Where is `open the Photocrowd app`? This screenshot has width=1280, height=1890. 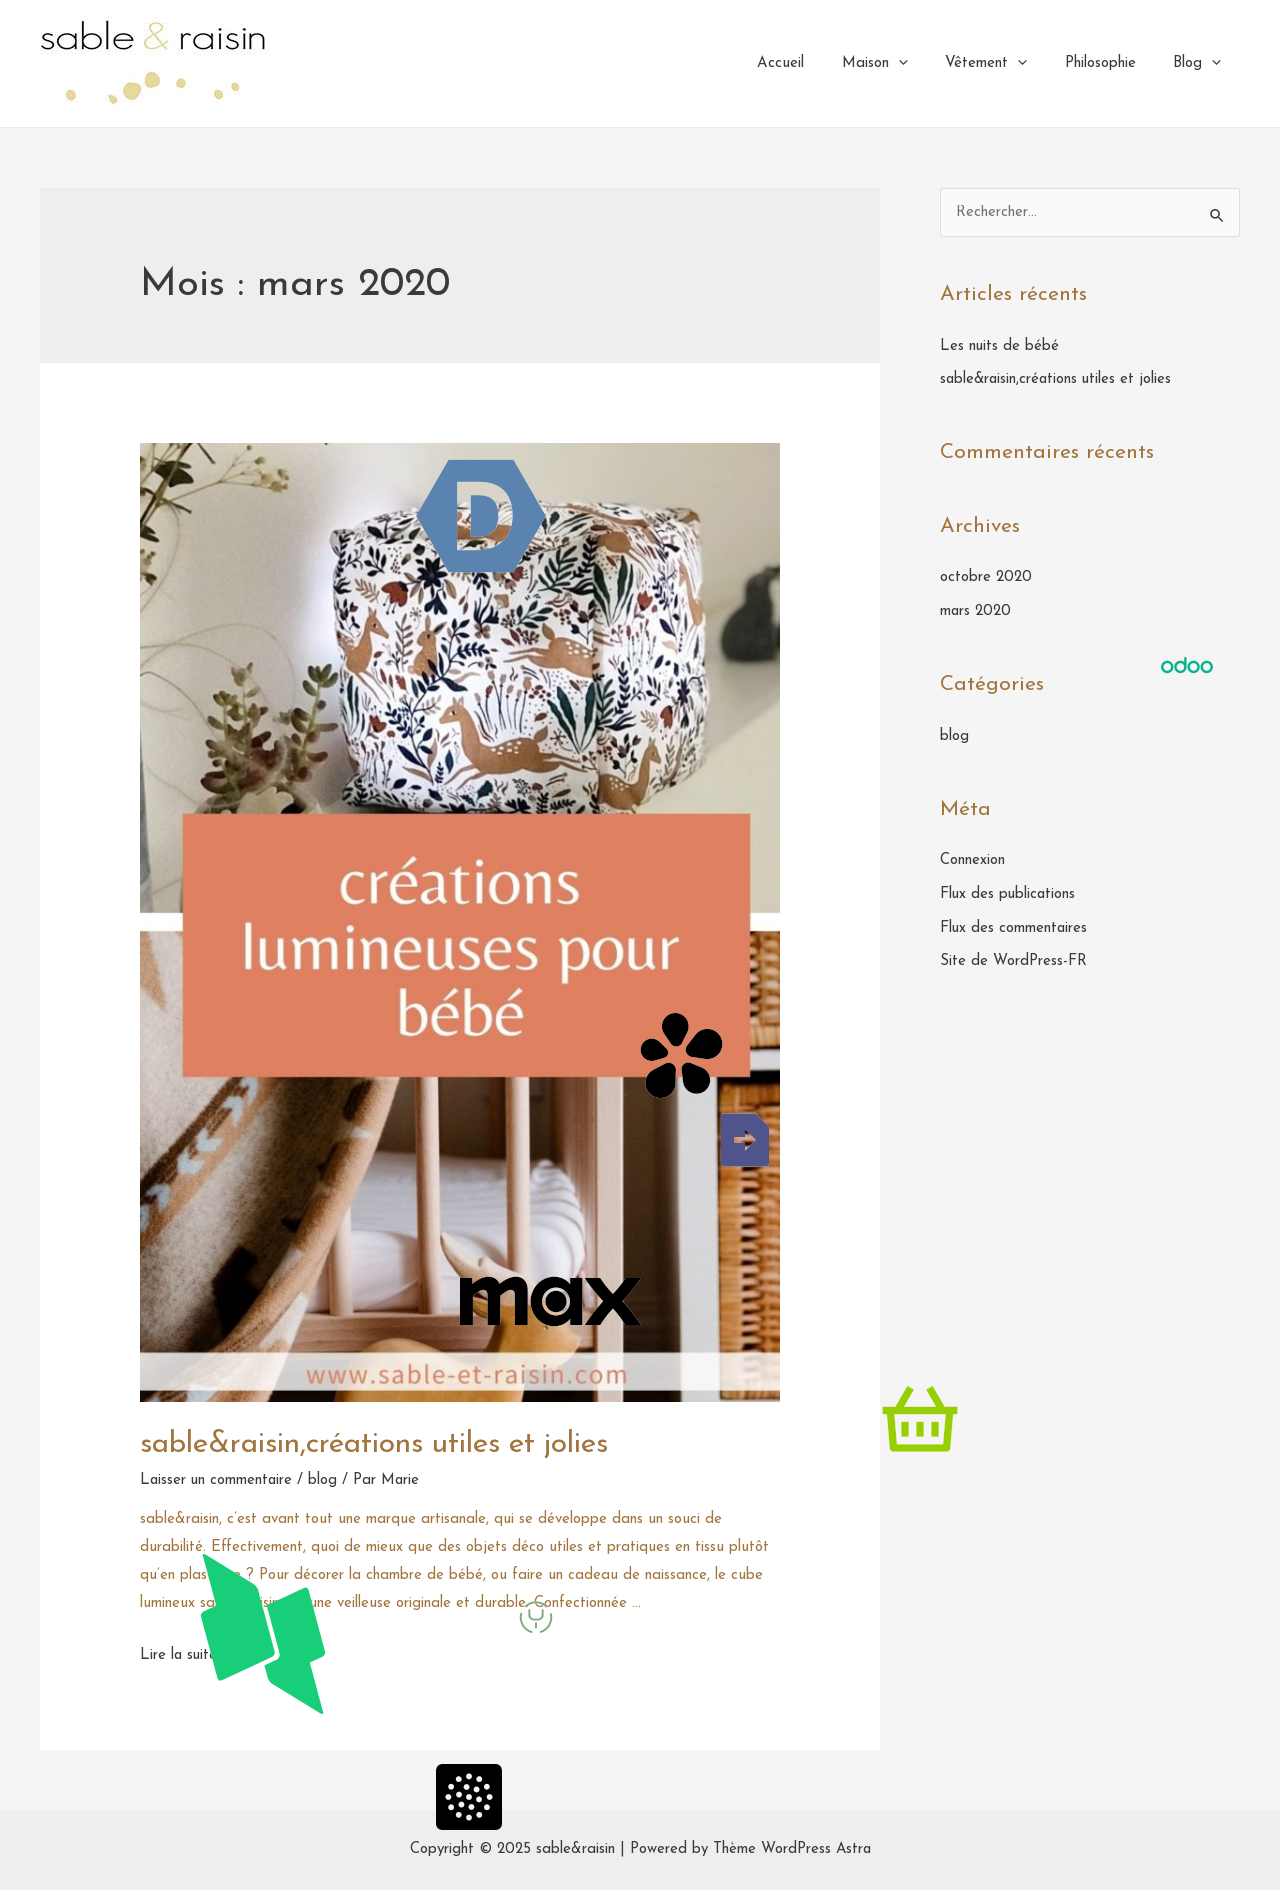
open the Photocrowd app is located at coordinates (469, 1797).